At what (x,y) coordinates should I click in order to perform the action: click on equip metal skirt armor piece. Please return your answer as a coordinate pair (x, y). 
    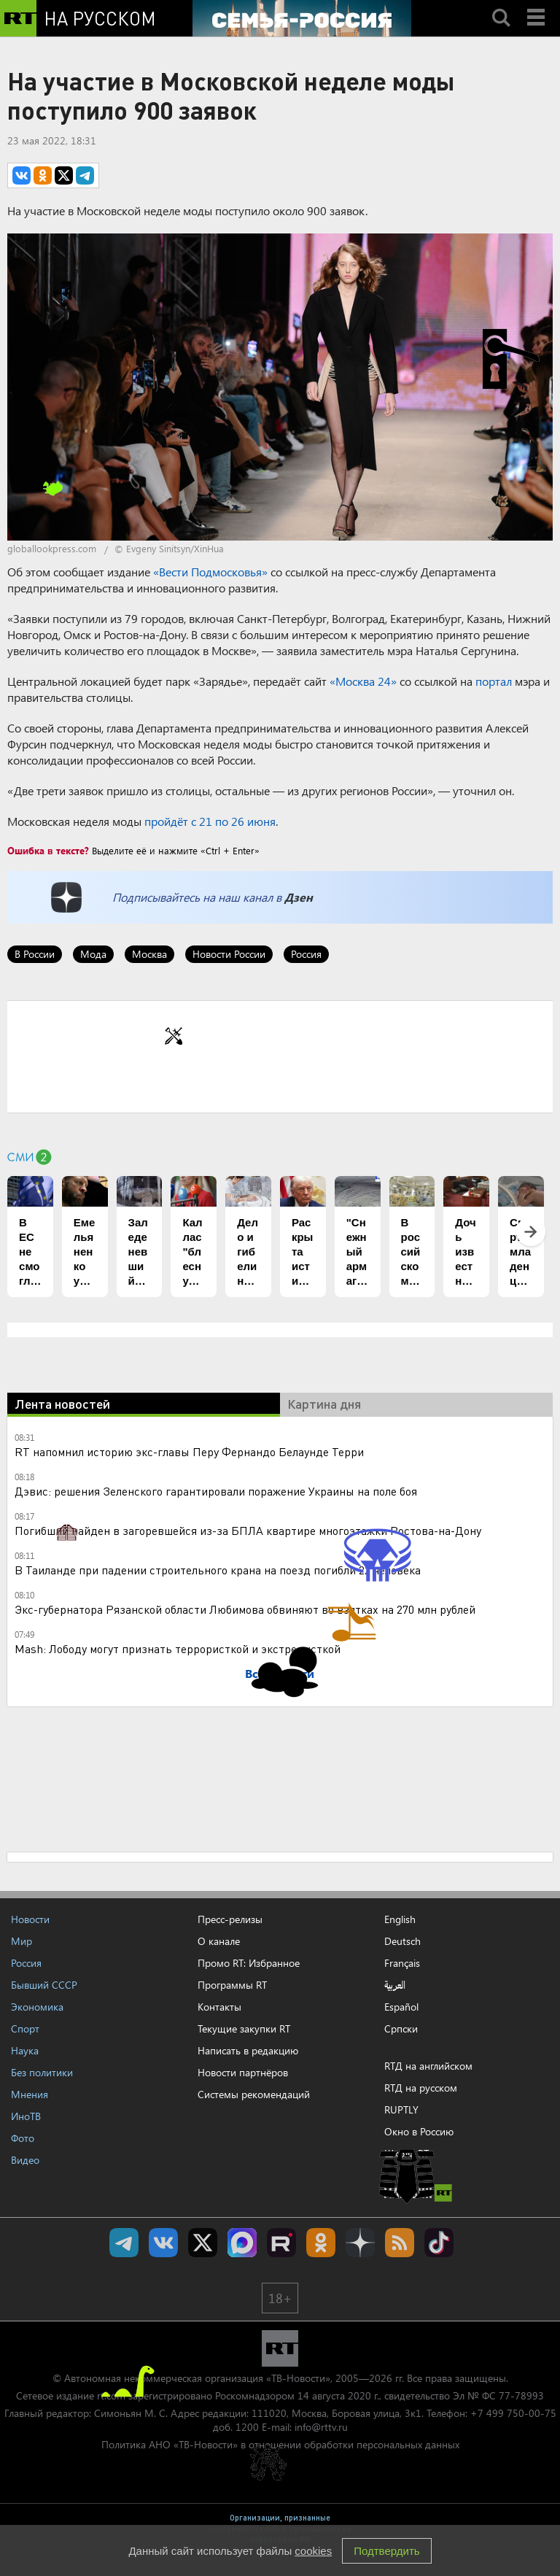
    Looking at the image, I should click on (407, 2177).